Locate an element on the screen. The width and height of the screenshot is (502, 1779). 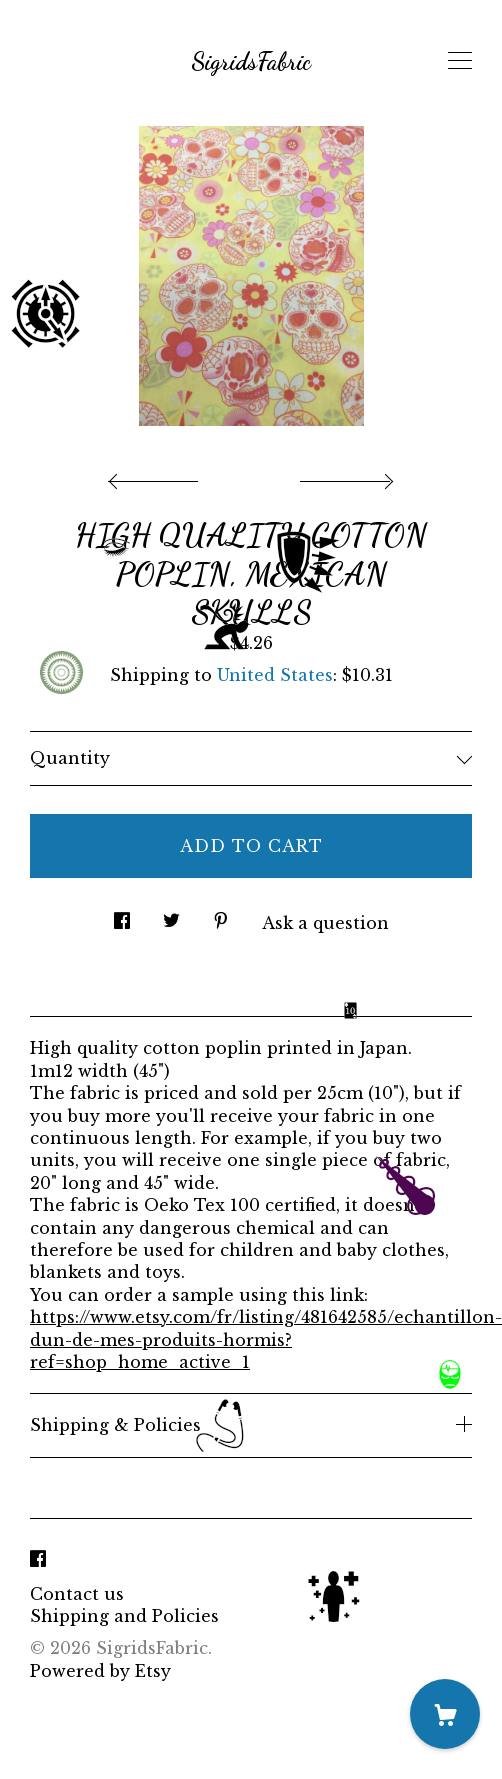
access automation or scheduled task settings is located at coordinates (45, 313).